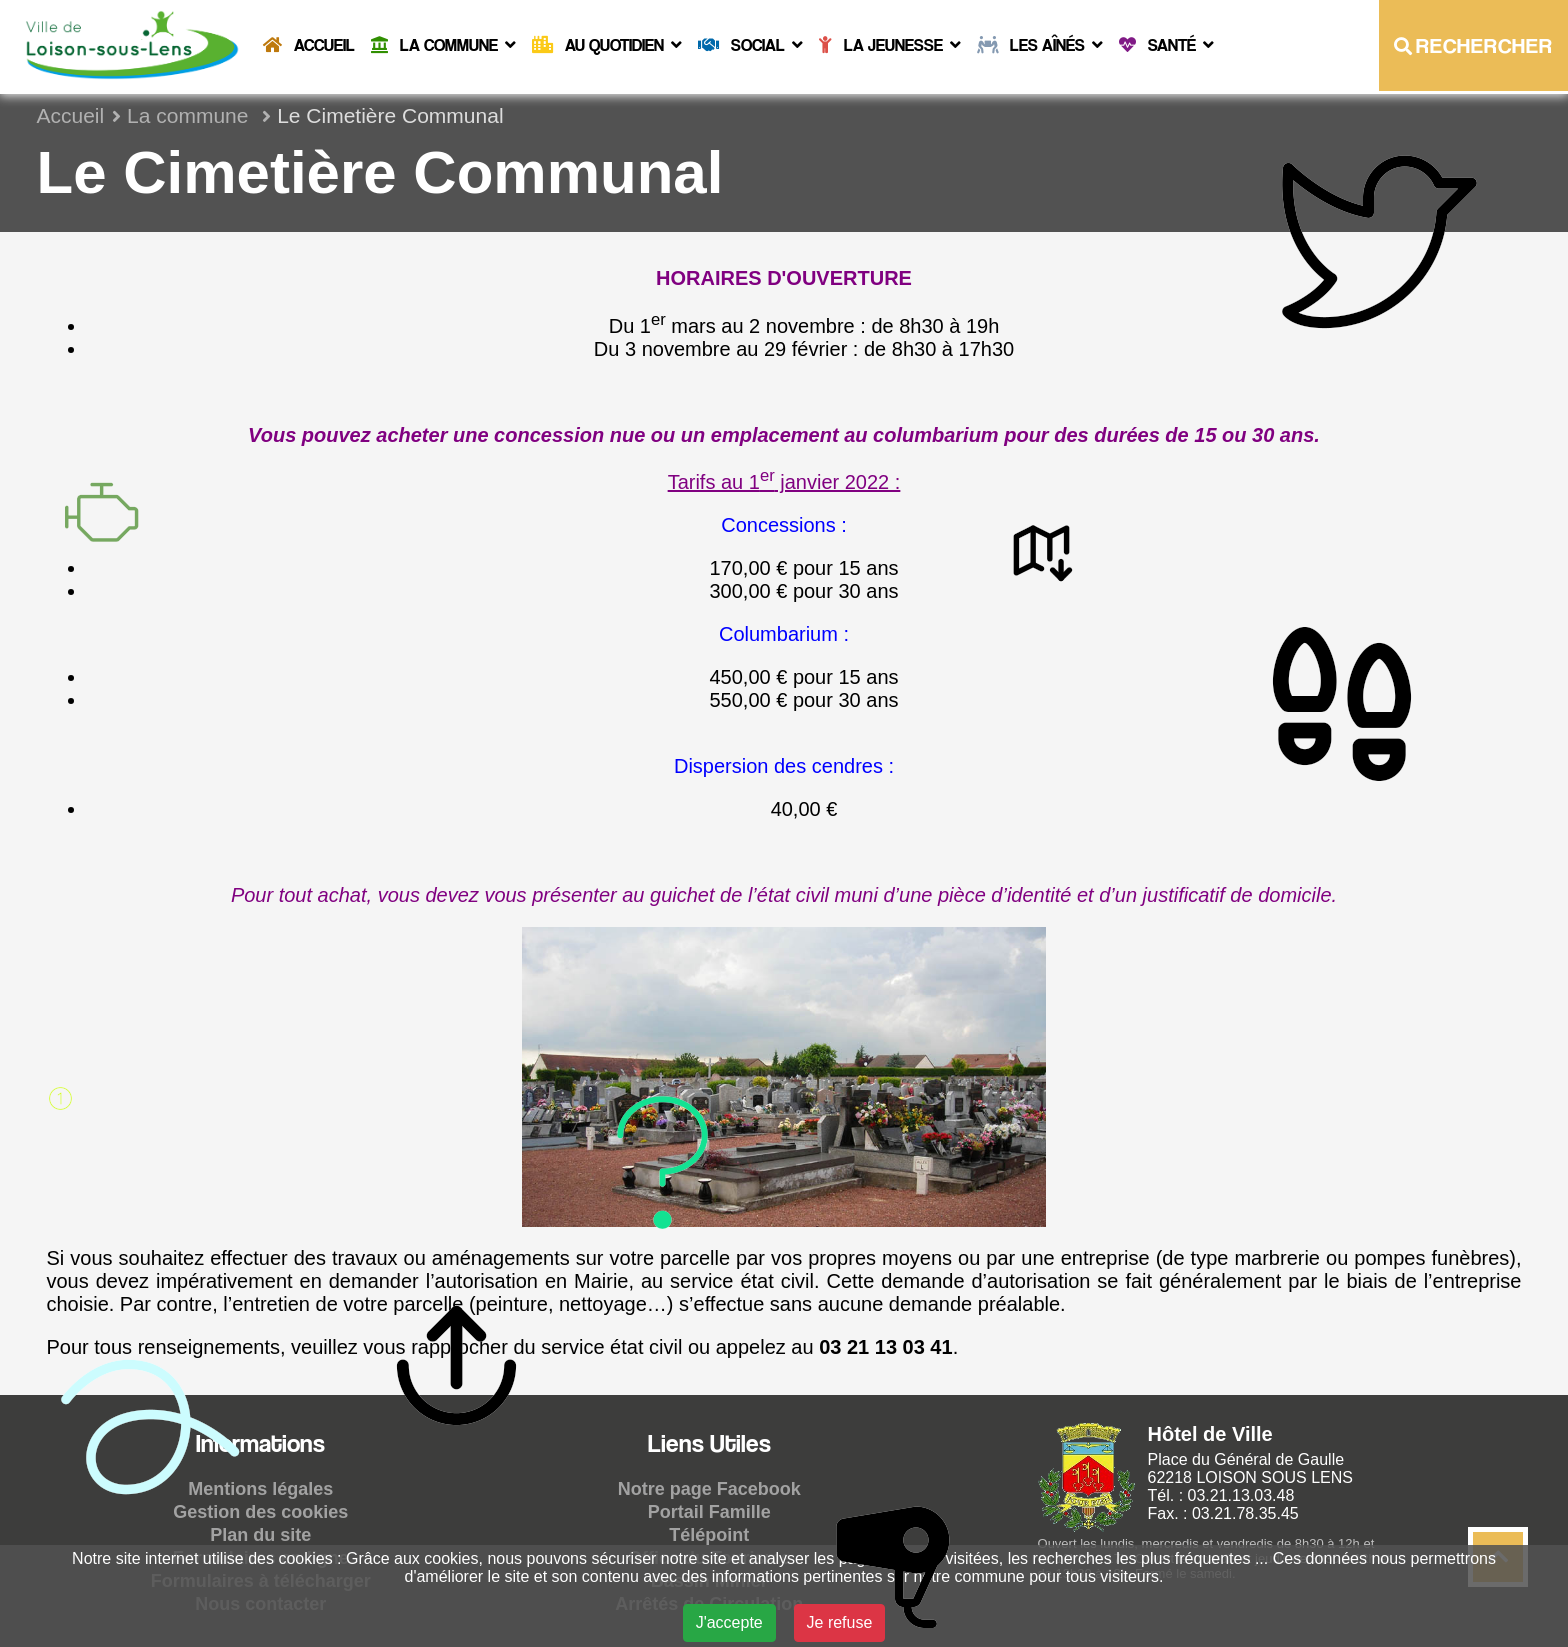 The width and height of the screenshot is (1568, 1647). Describe the element at coordinates (1041, 550) in the screenshot. I see `download map for offline use` at that location.